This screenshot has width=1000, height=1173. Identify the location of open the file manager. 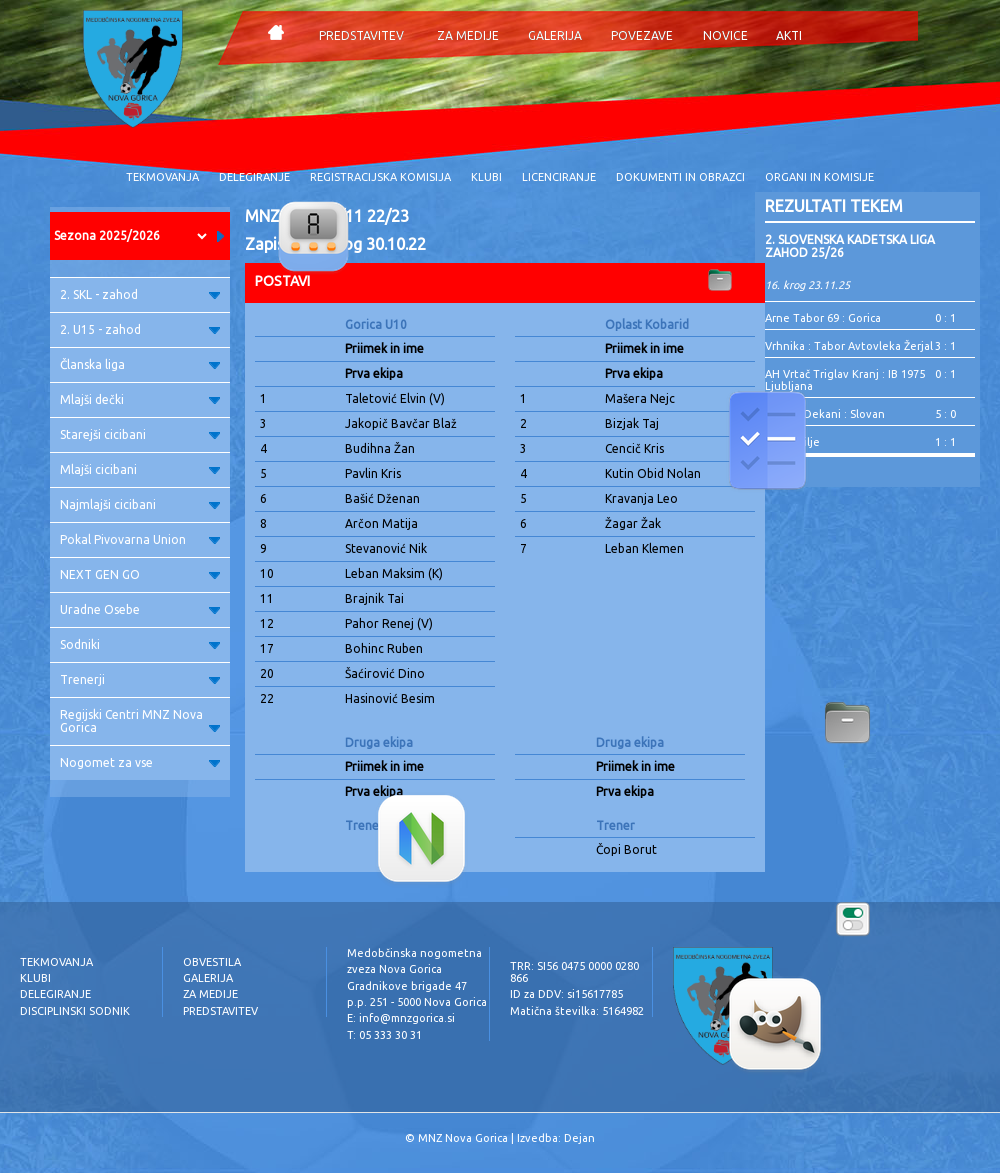
(720, 280).